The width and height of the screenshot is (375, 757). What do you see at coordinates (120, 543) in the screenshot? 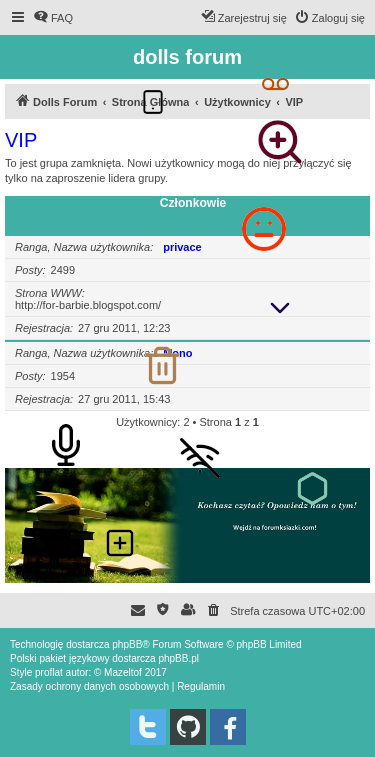
I see `add a new item or entry` at bounding box center [120, 543].